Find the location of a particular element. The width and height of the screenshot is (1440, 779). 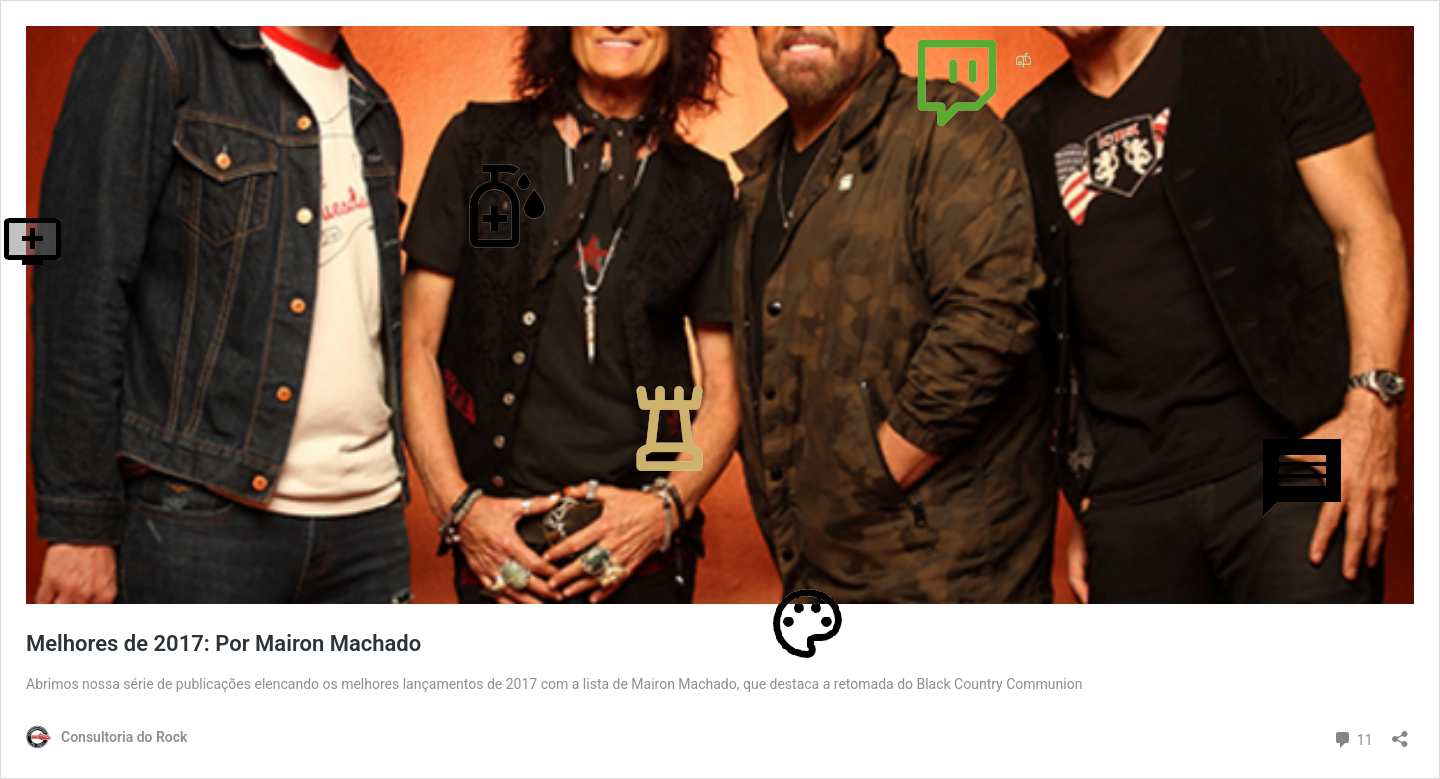

access hand sanitizer station information is located at coordinates (503, 206).